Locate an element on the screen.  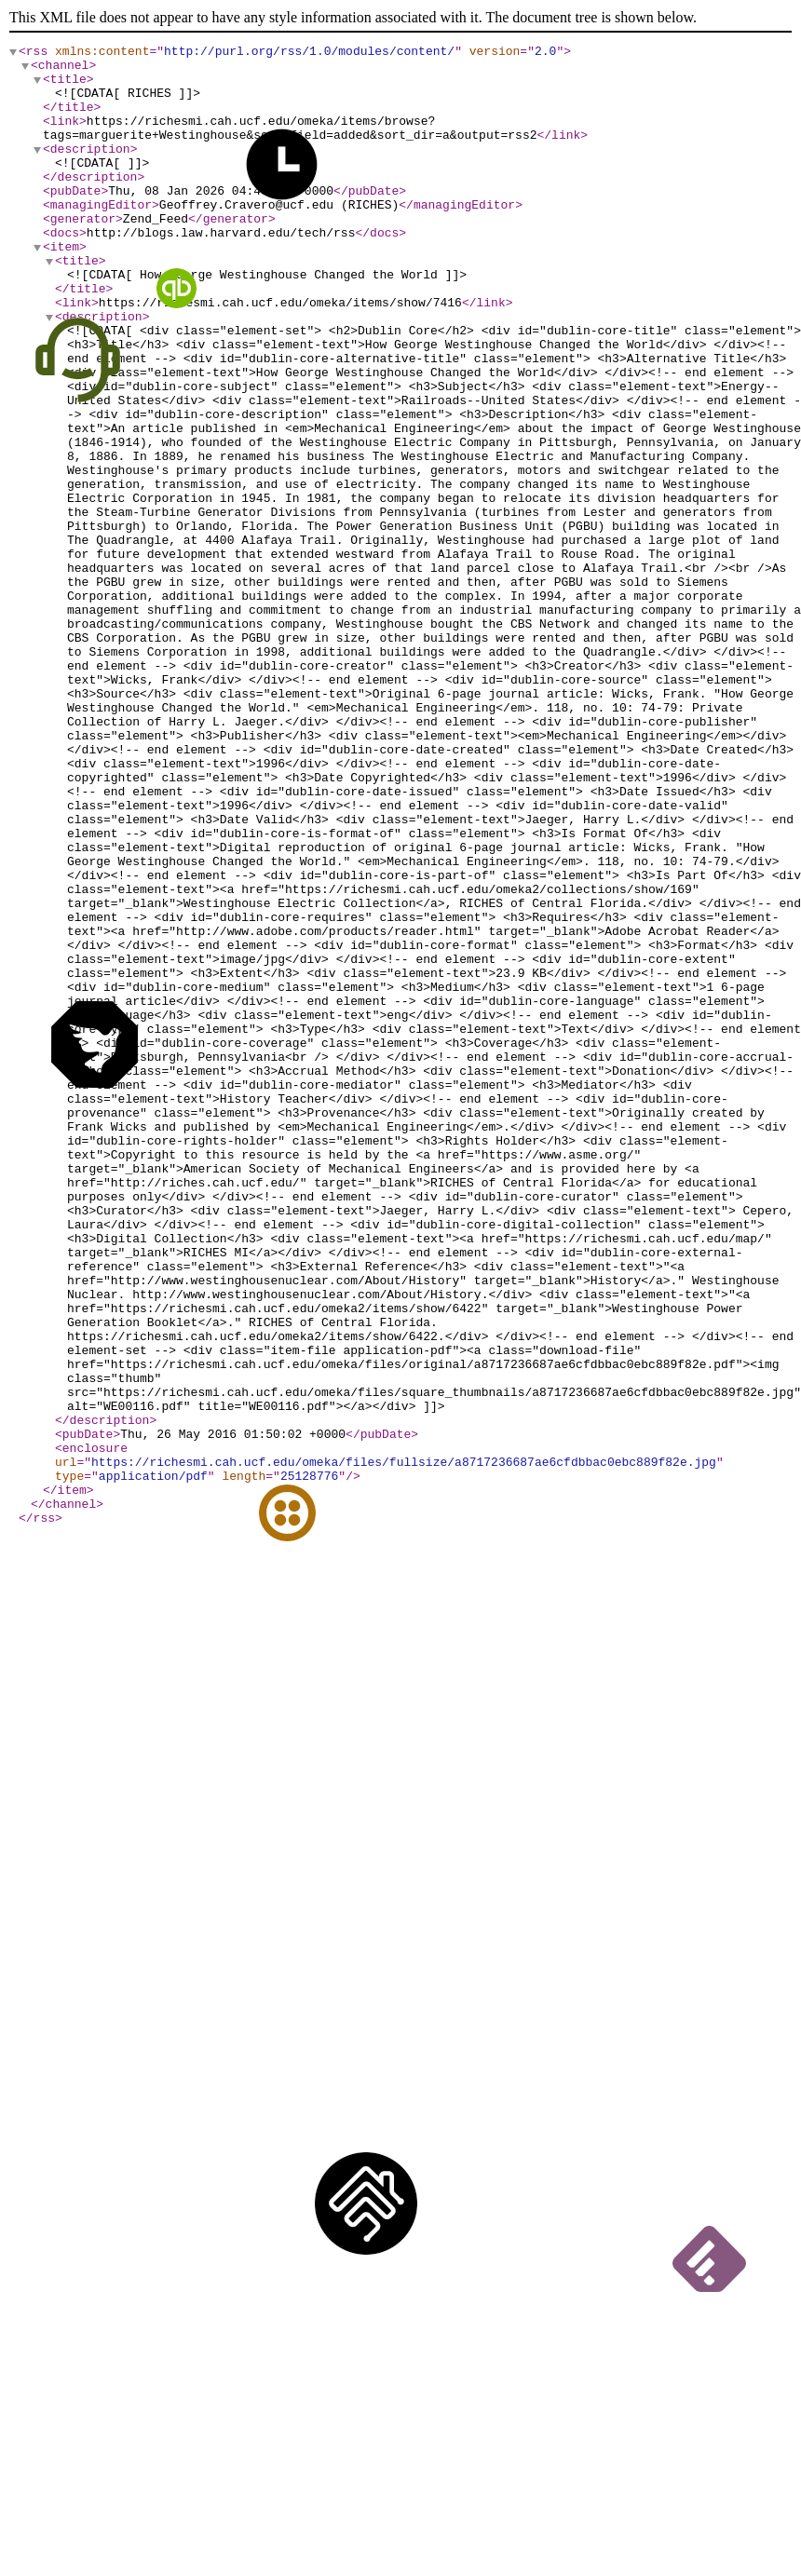
contact customer support is located at coordinates (77, 359).